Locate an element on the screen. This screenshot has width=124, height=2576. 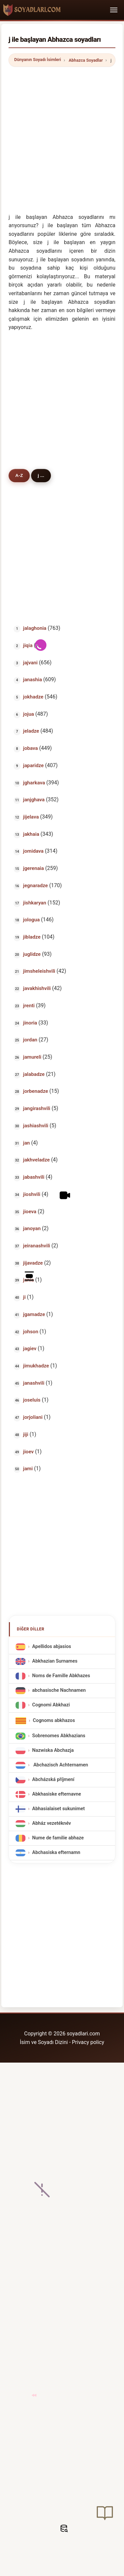
rewind or skip to previous track is located at coordinates (34, 2395).